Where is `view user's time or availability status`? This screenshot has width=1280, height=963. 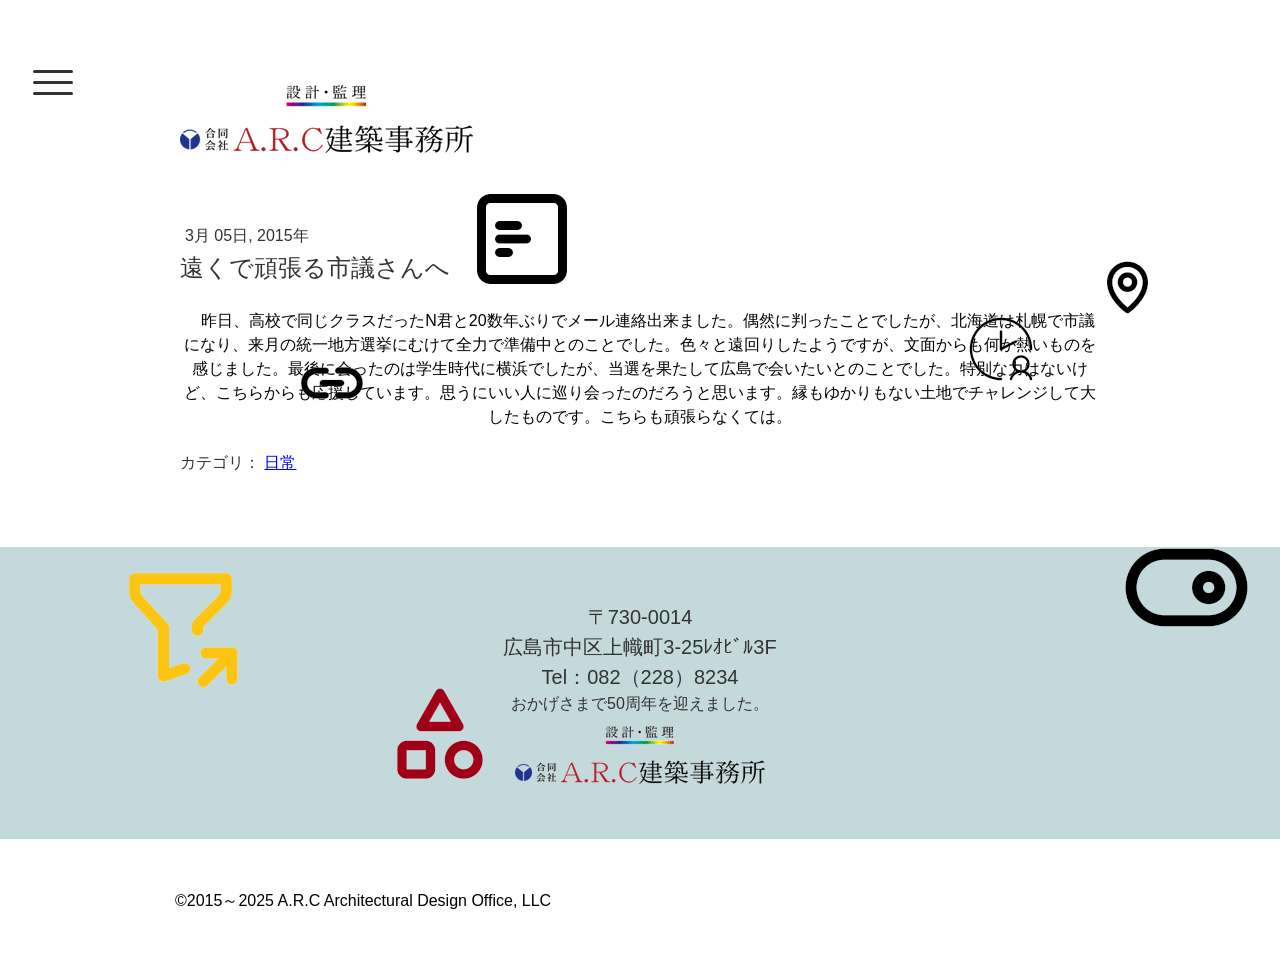
view user's time or availability status is located at coordinates (1001, 349).